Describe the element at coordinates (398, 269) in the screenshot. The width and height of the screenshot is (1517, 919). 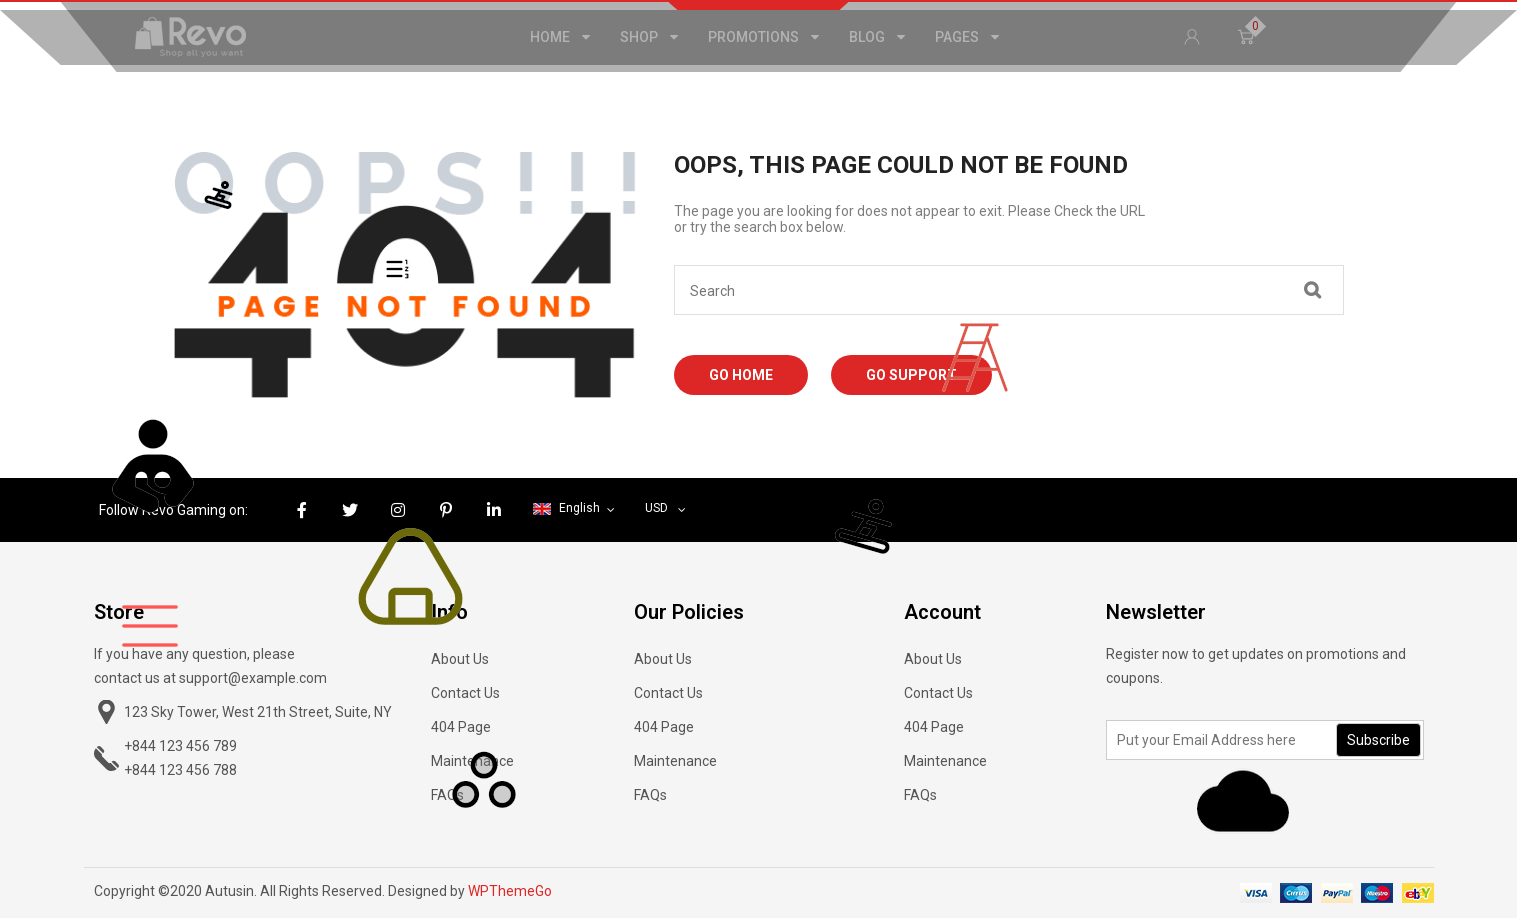
I see `switch to right-to-left numbered list format` at that location.